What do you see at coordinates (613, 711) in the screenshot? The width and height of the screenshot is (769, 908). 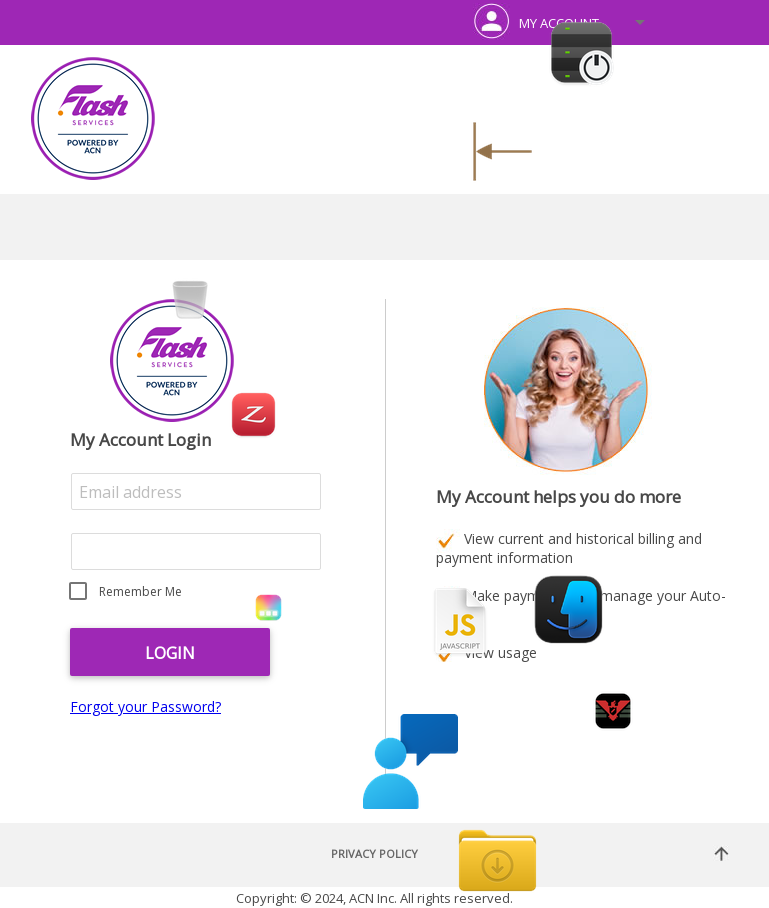 I see `launch papers, please game` at bounding box center [613, 711].